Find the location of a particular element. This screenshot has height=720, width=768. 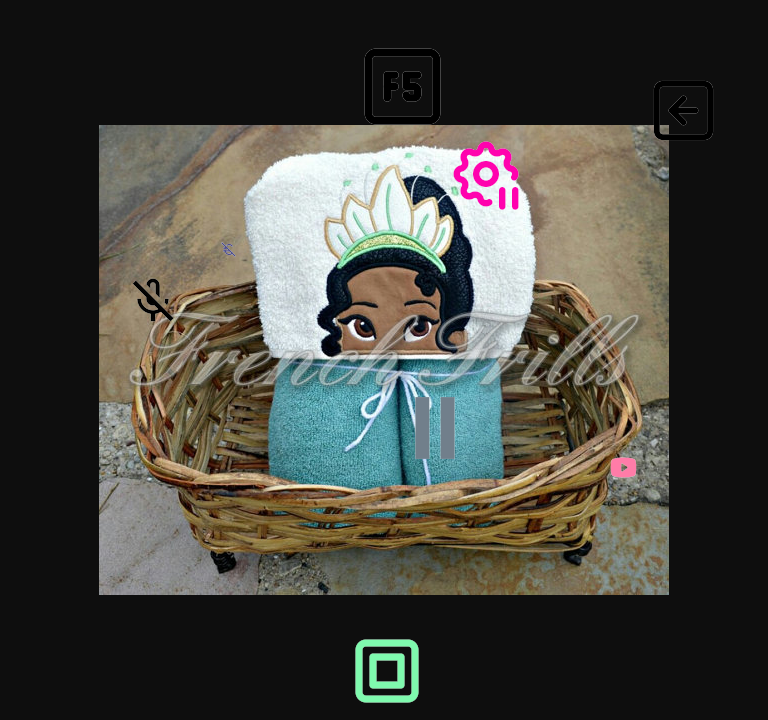

view box model or layout properties is located at coordinates (387, 671).